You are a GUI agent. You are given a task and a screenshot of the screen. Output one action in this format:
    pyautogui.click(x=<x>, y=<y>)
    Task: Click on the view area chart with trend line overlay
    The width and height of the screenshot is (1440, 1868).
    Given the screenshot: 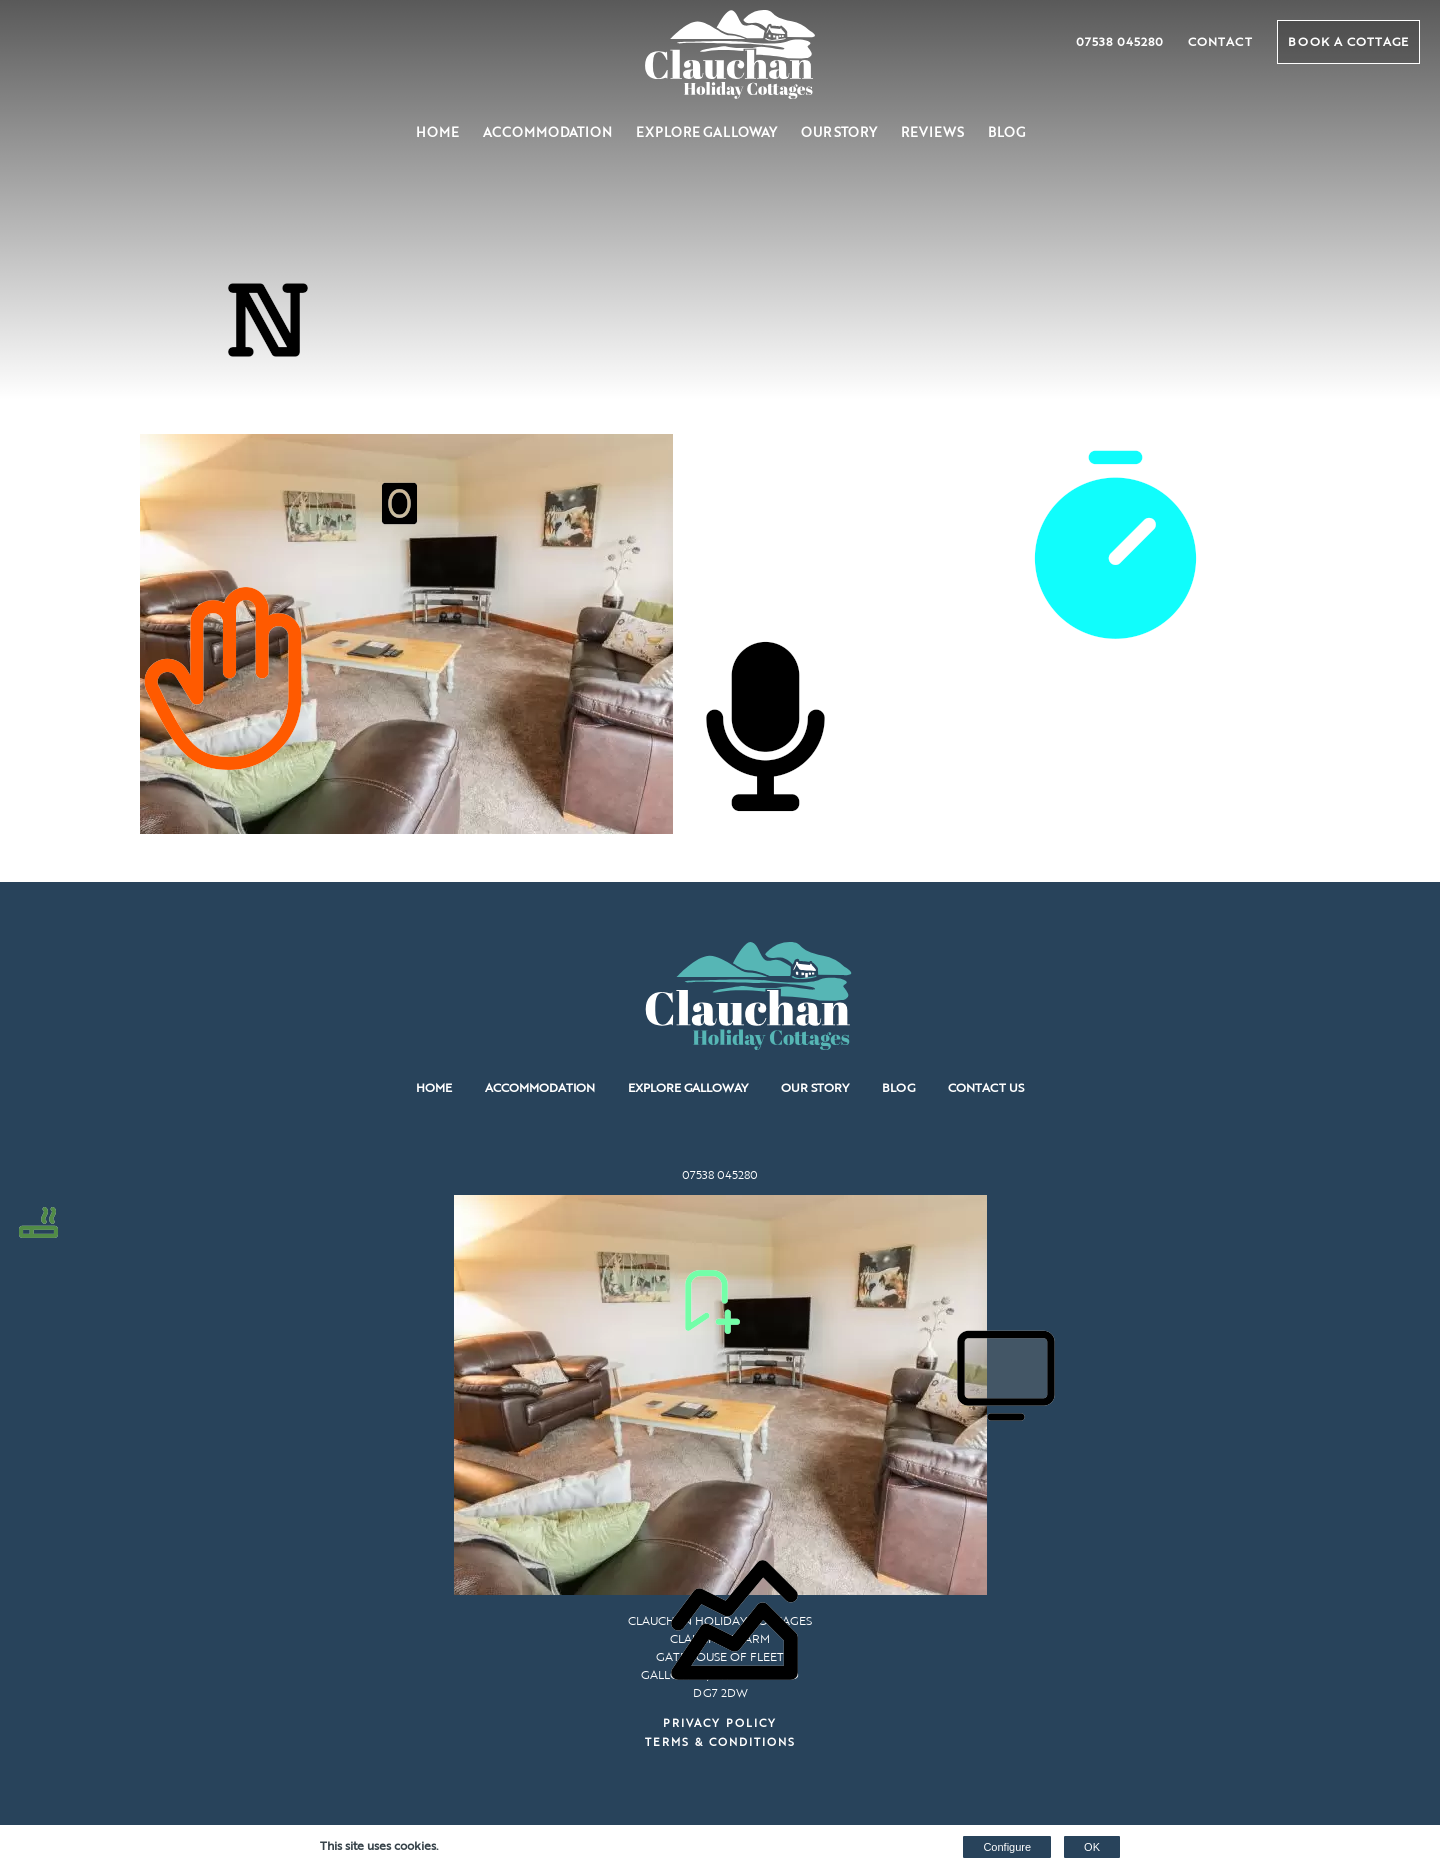 What is the action you would take?
    pyautogui.click(x=734, y=1623)
    